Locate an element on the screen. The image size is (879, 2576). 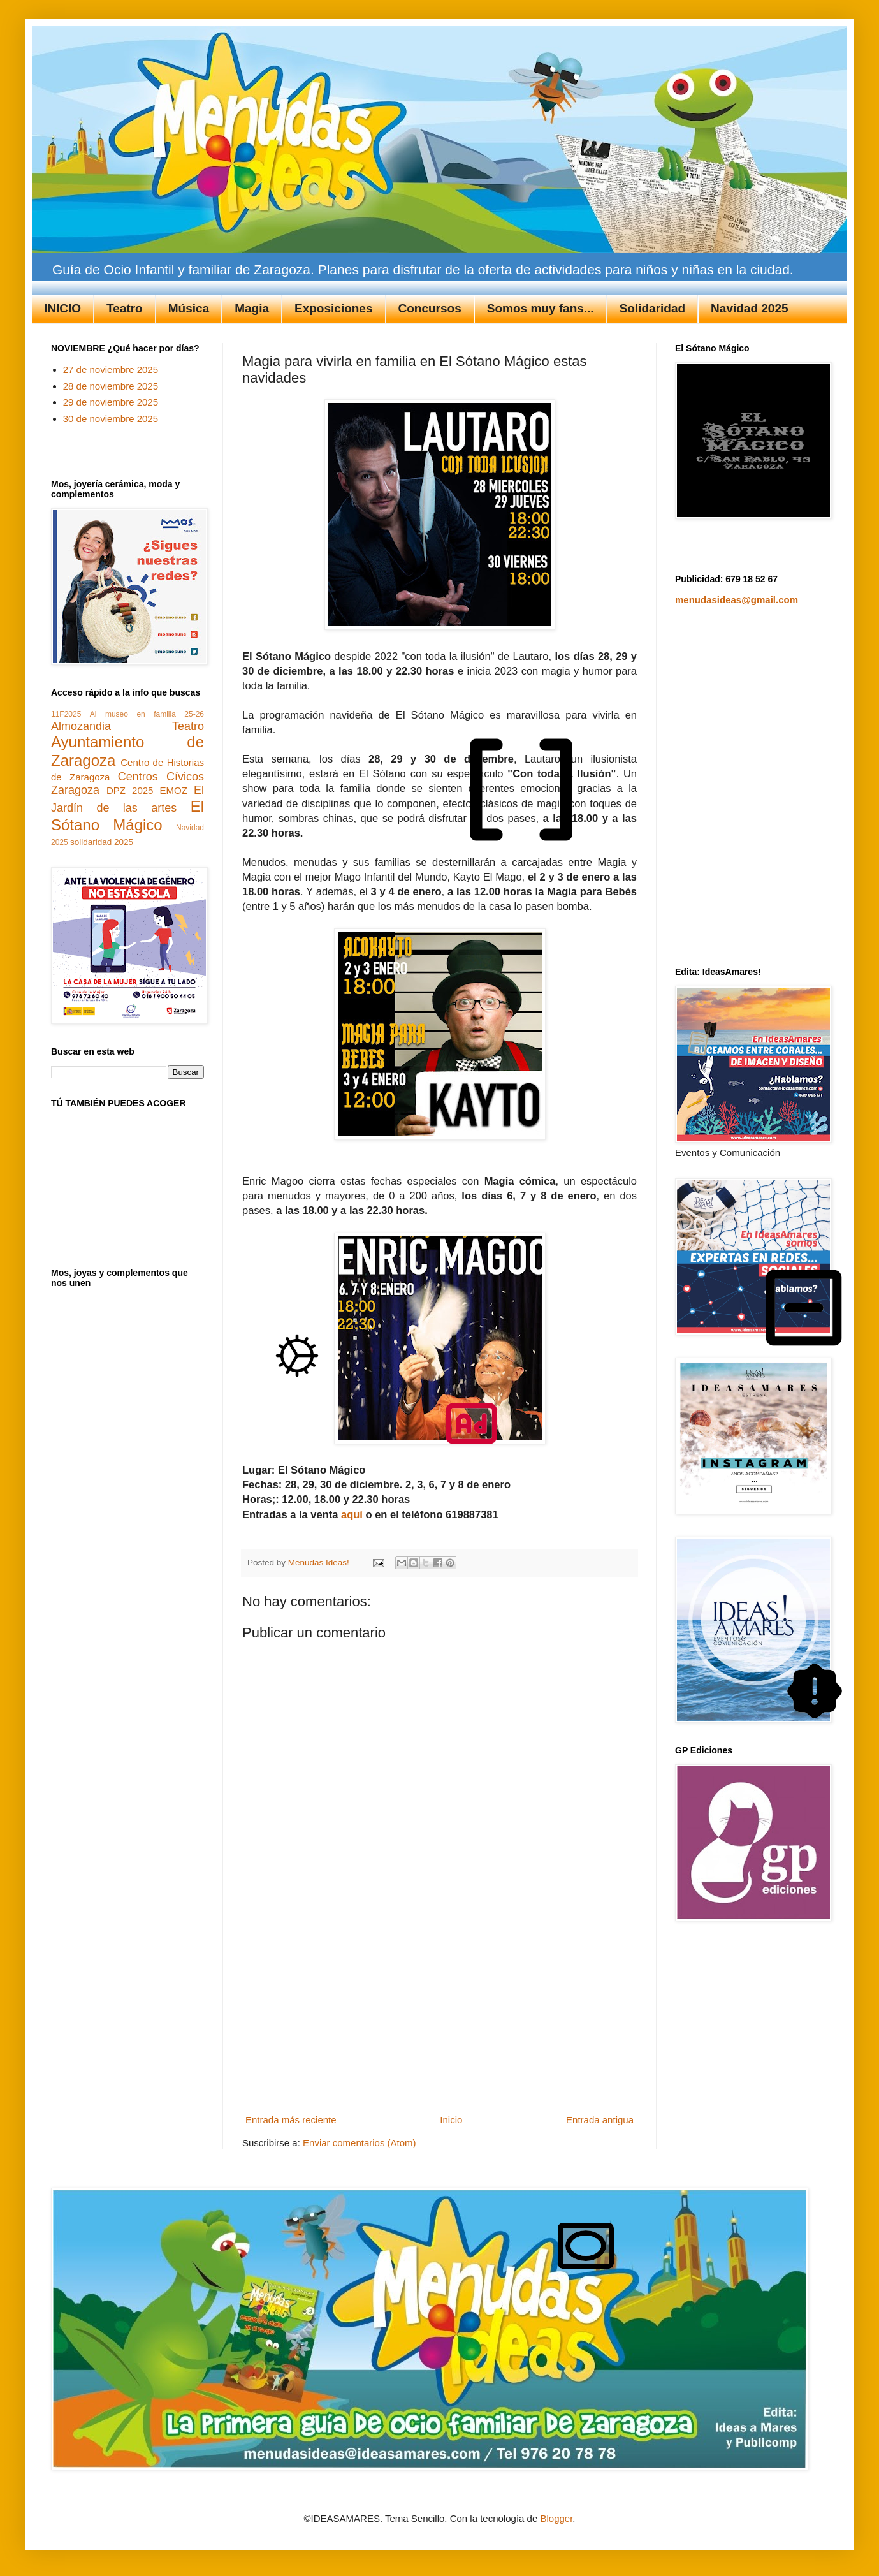
indicates a warning or important alert is located at coordinates (815, 1691).